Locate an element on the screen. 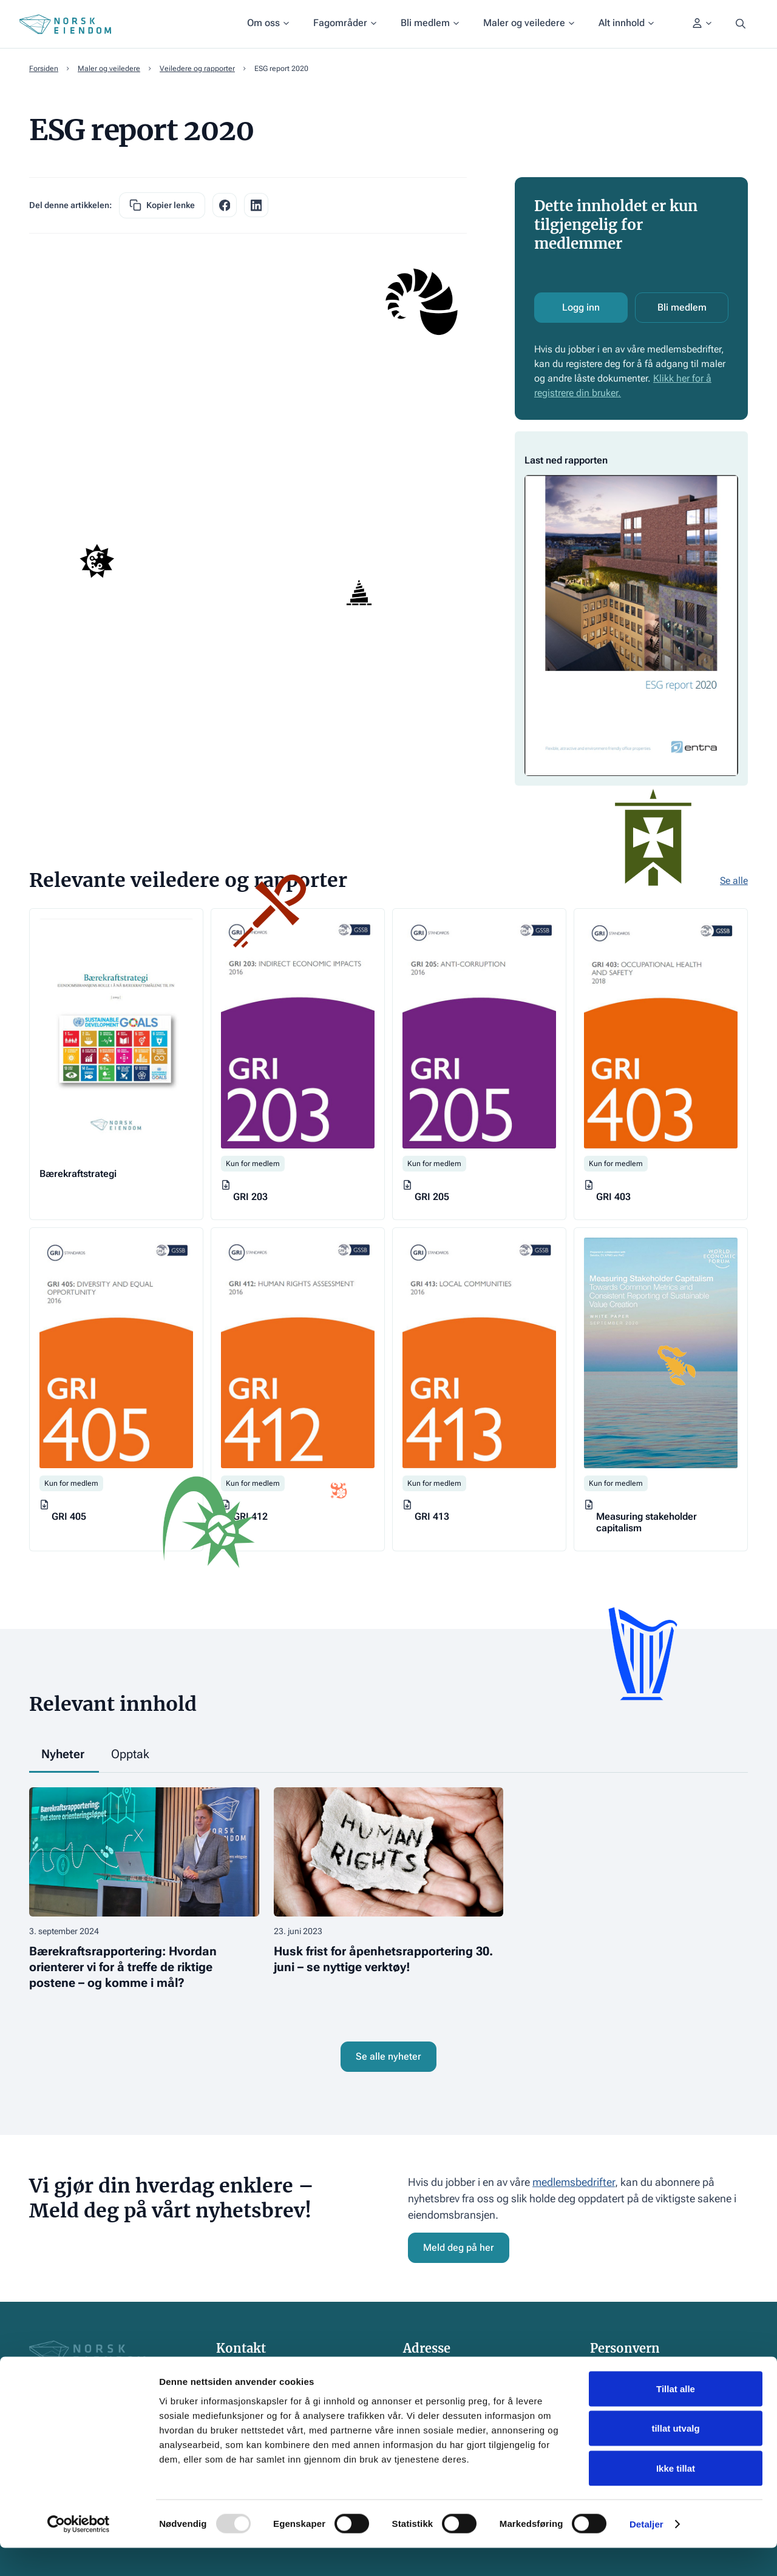 Image resolution: width=777 pixels, height=2576 pixels. scorpion character or creature icon in a game is located at coordinates (677, 1365).